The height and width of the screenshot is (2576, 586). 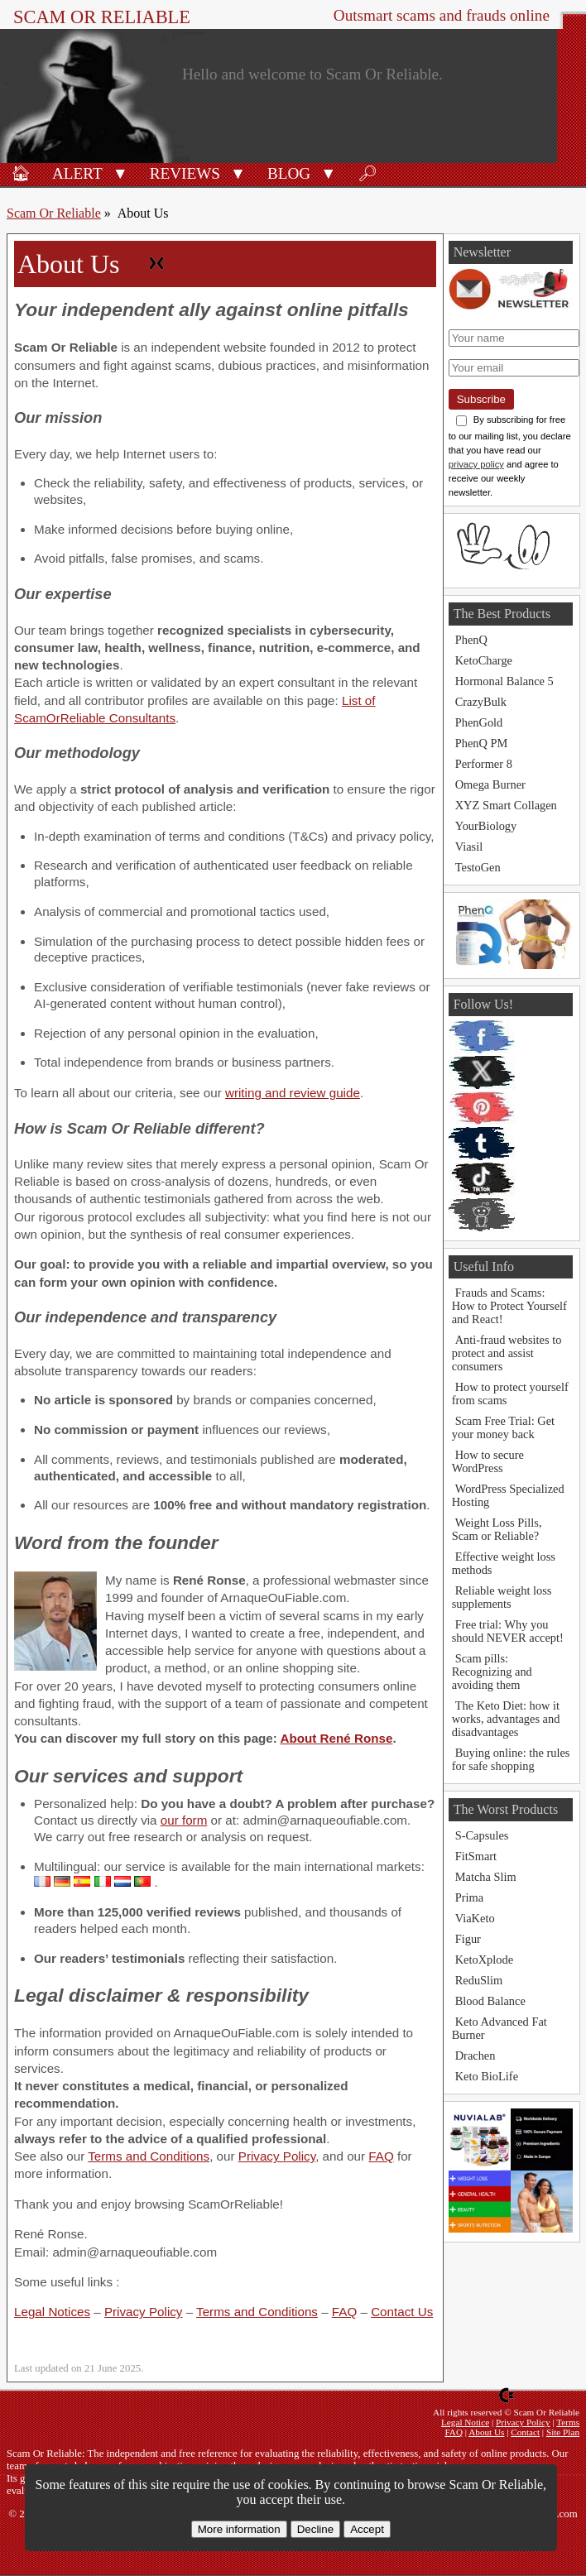 I want to click on mixer streaming platform logo, so click(x=156, y=263).